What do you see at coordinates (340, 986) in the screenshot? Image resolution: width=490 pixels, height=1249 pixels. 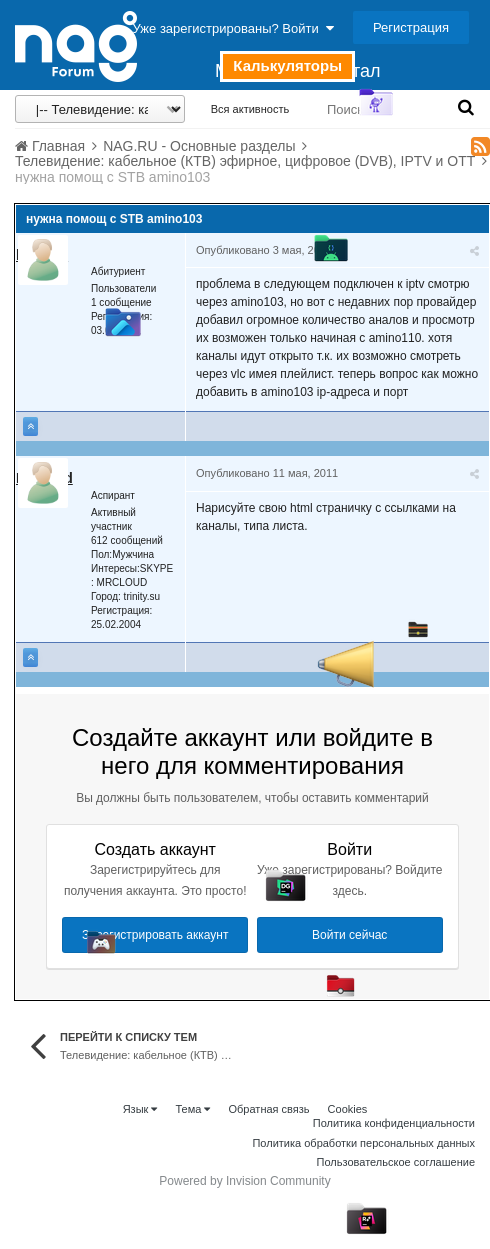 I see `open pokémon-themed folder` at bounding box center [340, 986].